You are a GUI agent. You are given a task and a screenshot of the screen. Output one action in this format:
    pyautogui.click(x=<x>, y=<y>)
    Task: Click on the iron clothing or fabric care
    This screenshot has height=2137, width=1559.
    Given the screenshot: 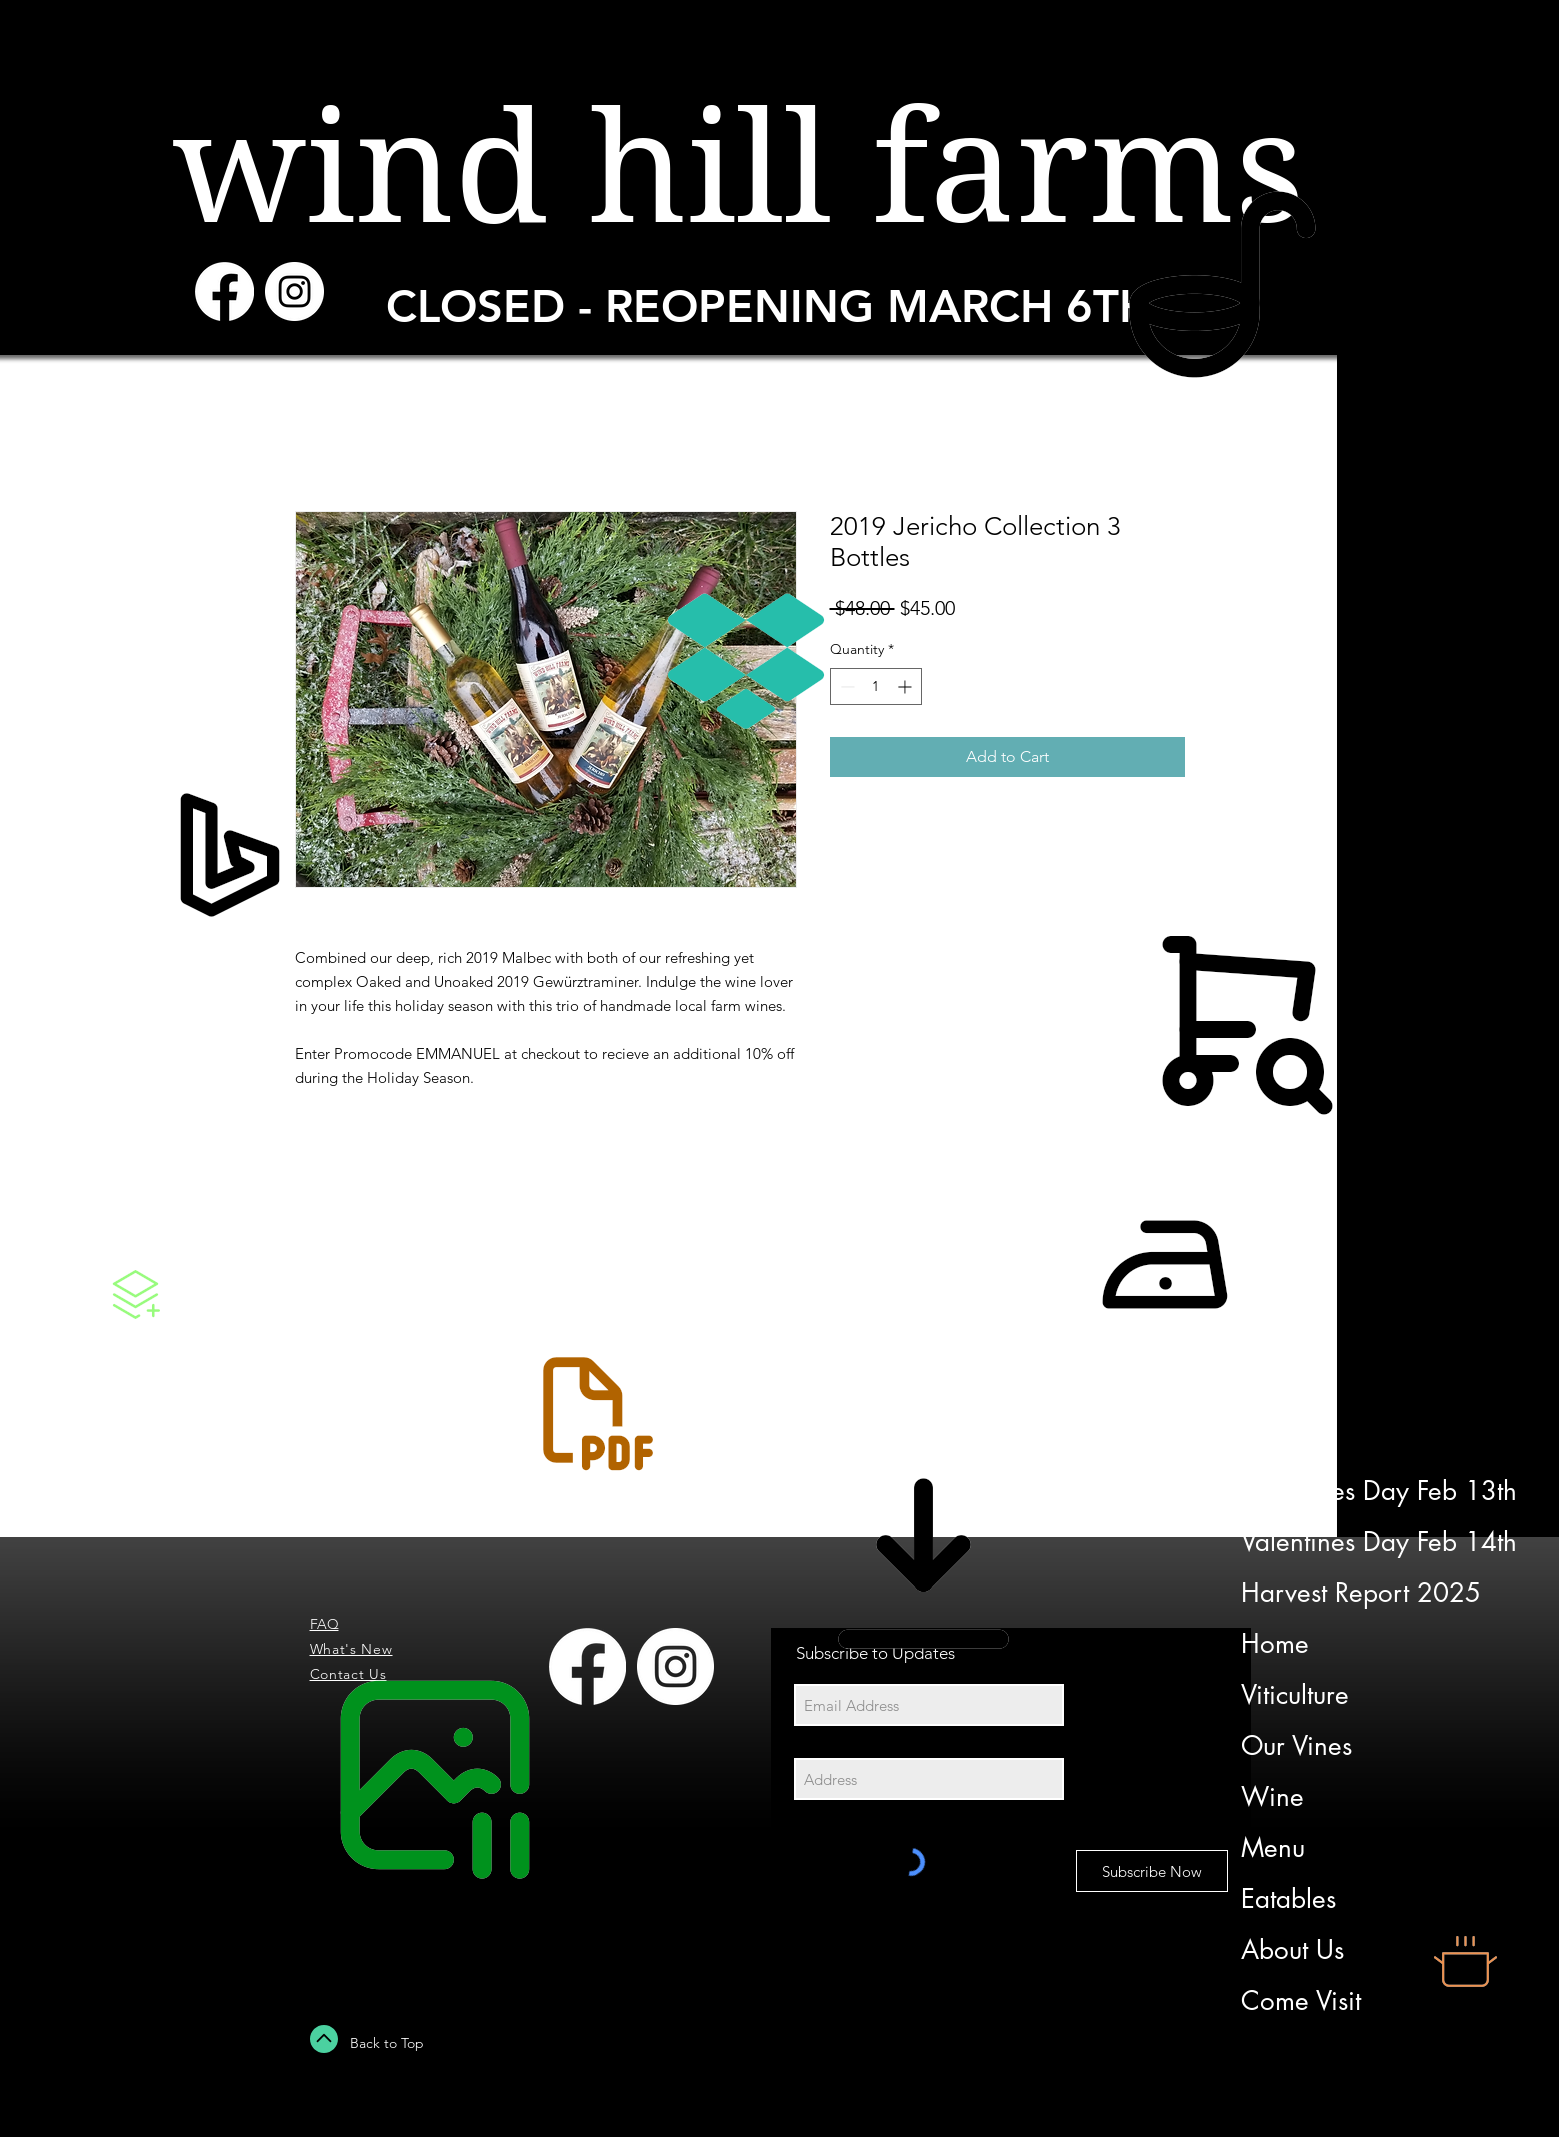 What is the action you would take?
    pyautogui.click(x=1165, y=1264)
    